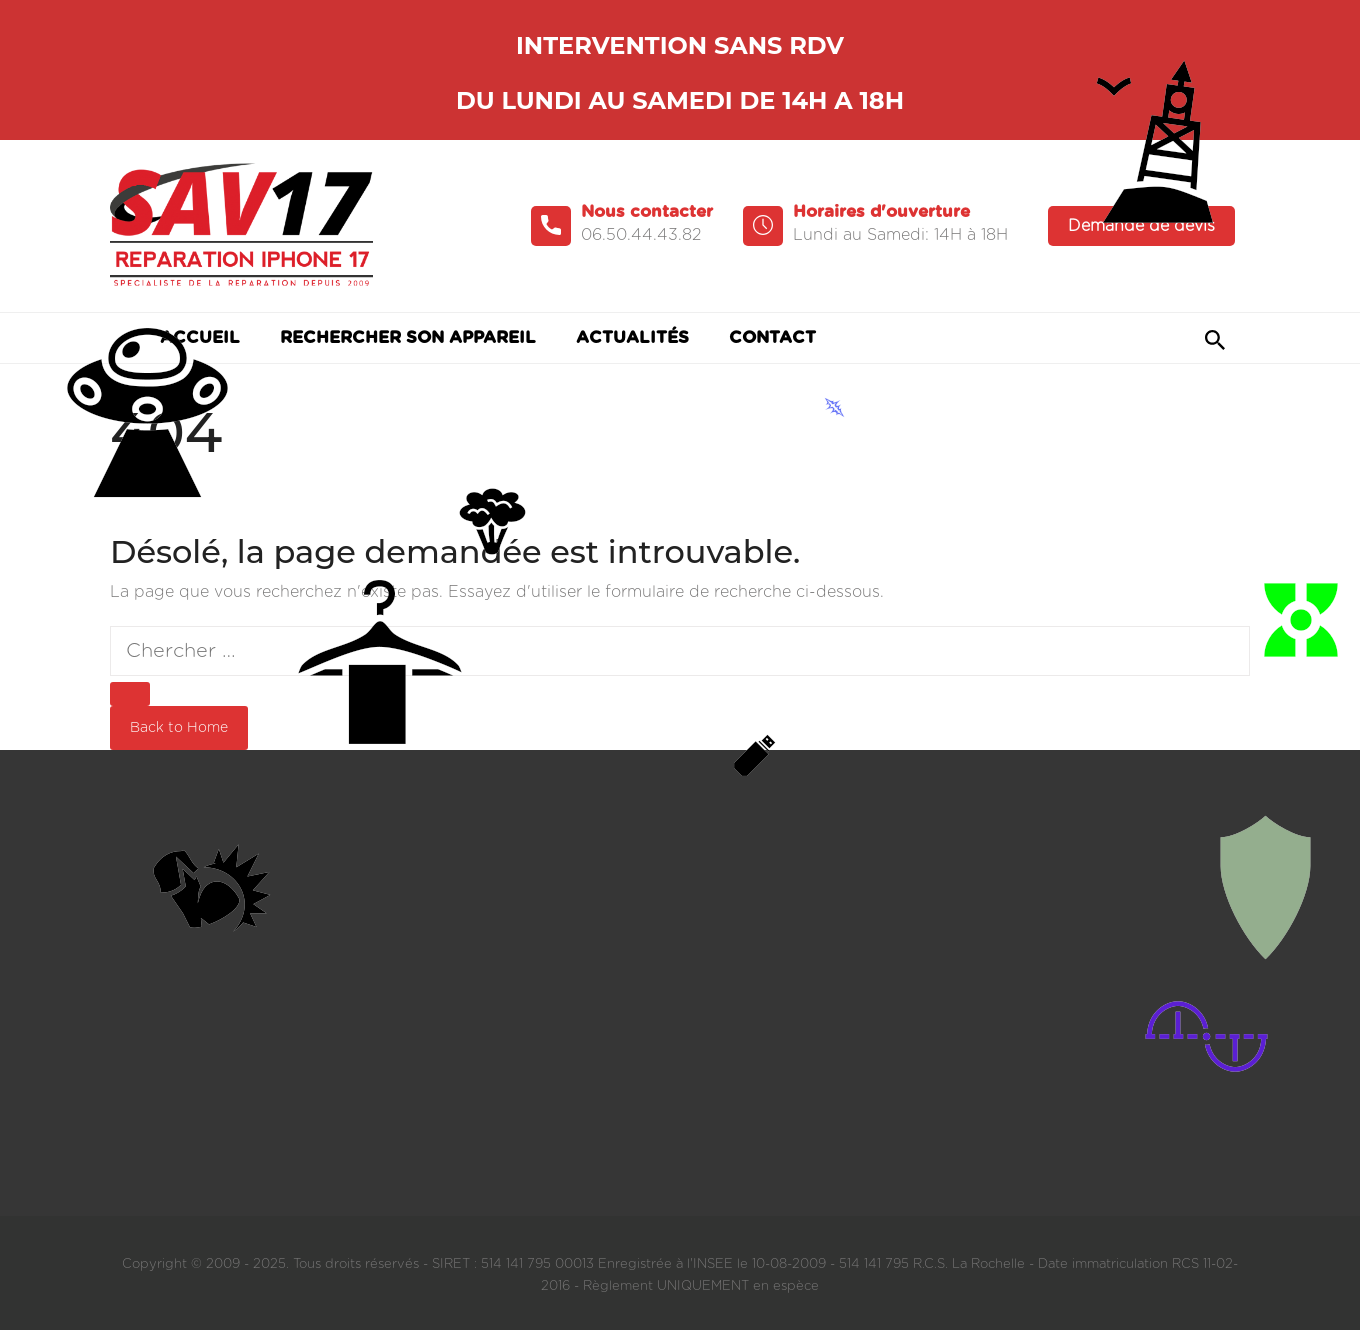 The height and width of the screenshot is (1330, 1360). What do you see at coordinates (1206, 1036) in the screenshot?
I see `view diagram or flowchart` at bounding box center [1206, 1036].